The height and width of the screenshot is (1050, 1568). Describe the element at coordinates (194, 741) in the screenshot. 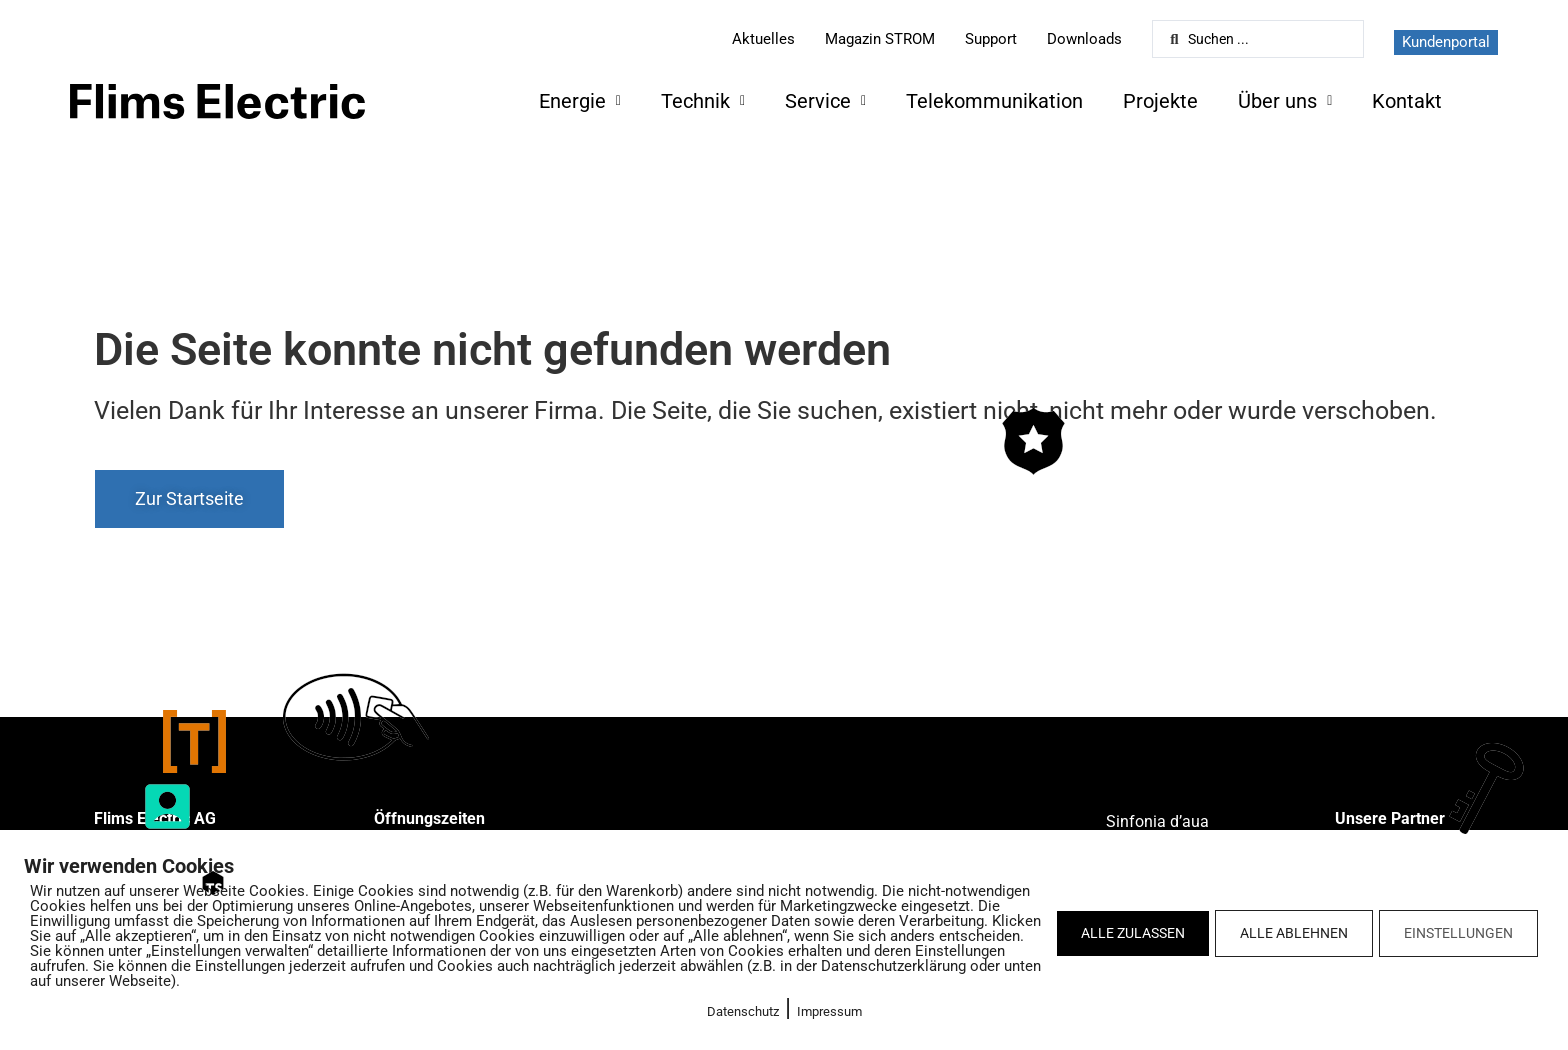

I see `TOML configuration file format logo` at that location.